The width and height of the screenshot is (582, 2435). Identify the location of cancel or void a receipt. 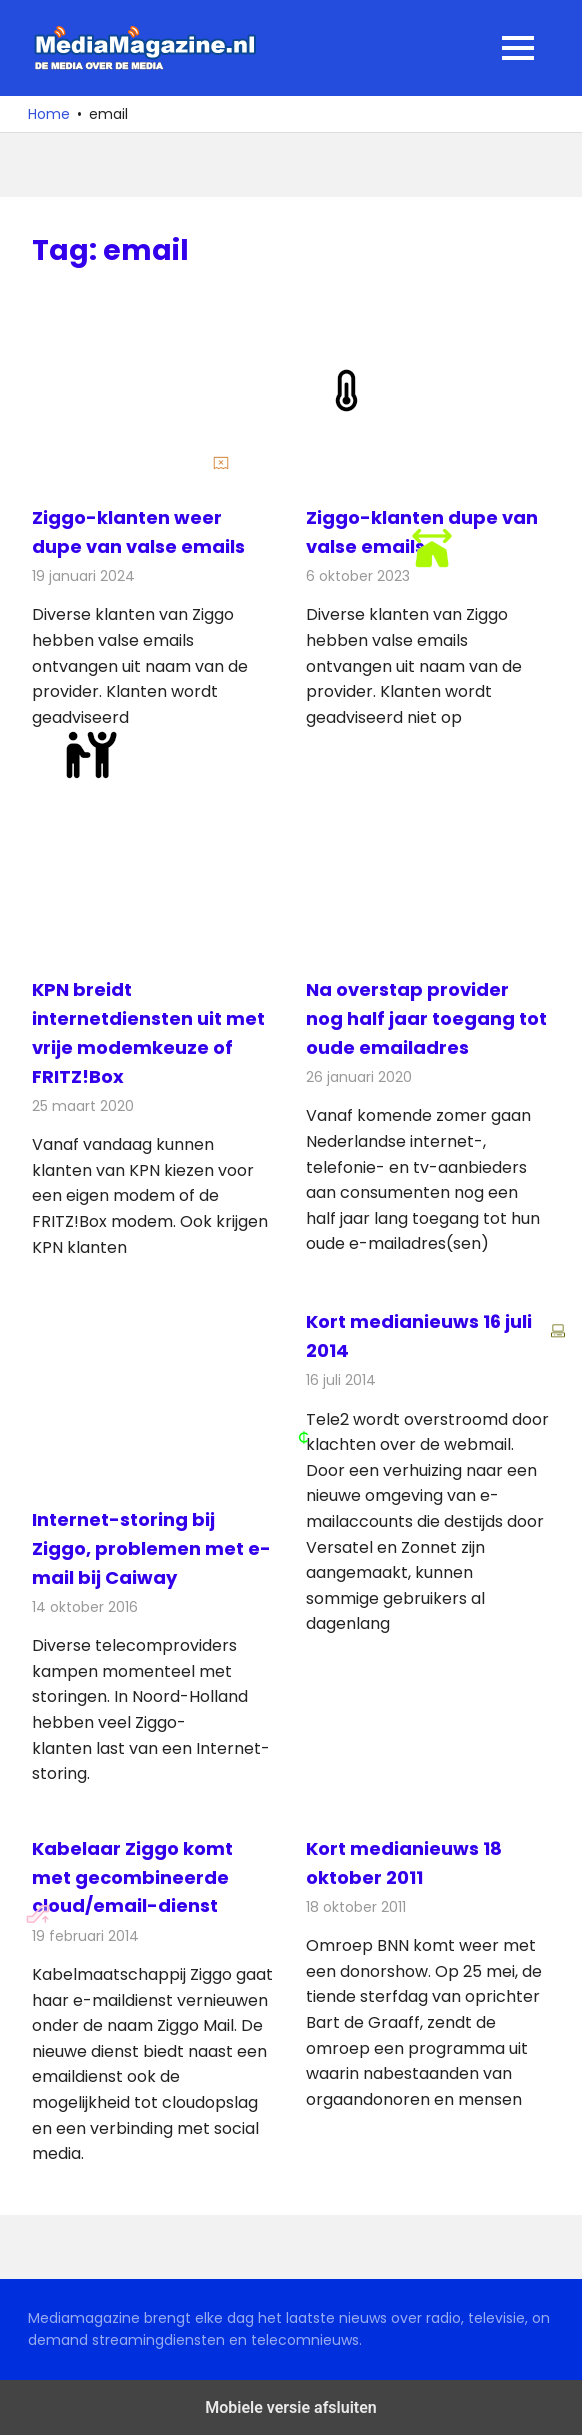
(221, 463).